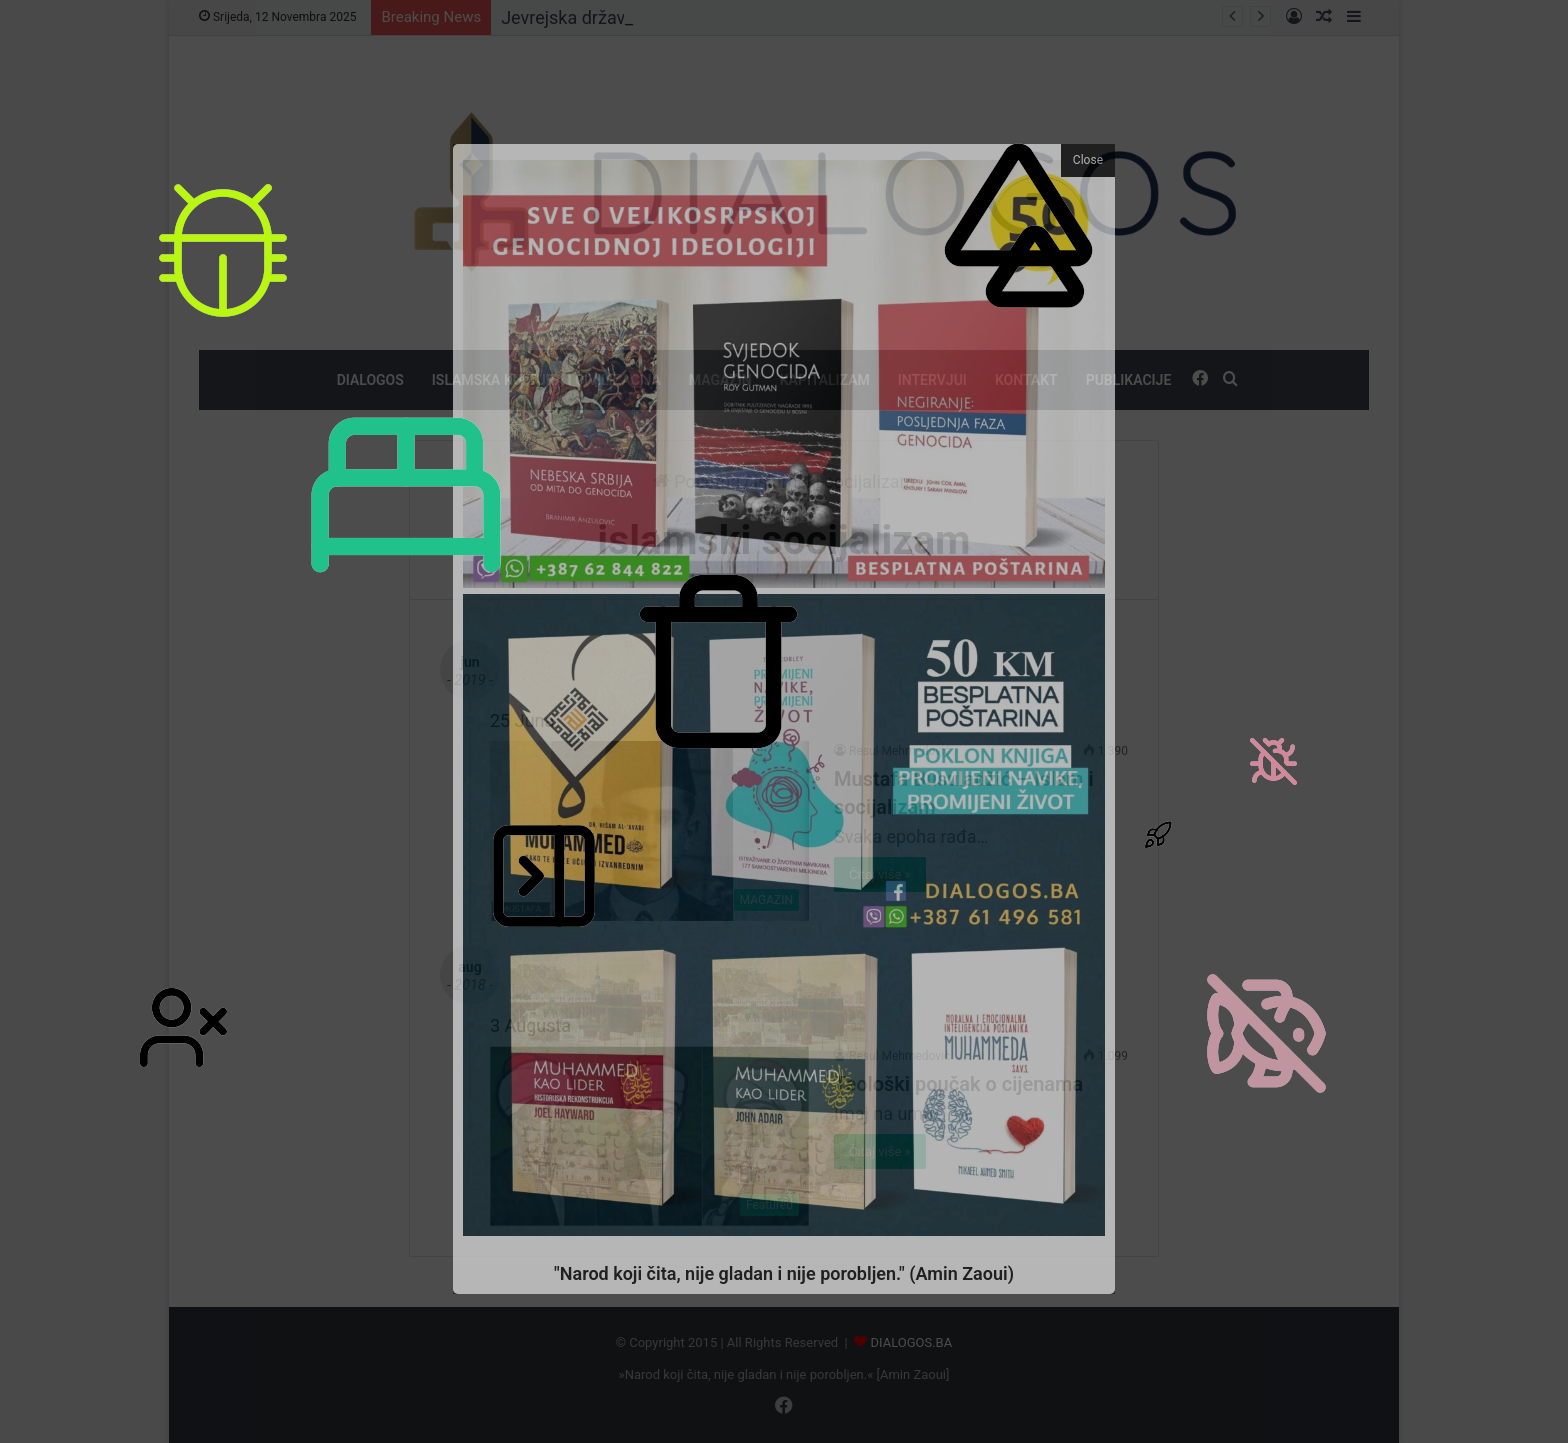 The image size is (1568, 1443). I want to click on disable bug tracking or error reporting, so click(1273, 761).